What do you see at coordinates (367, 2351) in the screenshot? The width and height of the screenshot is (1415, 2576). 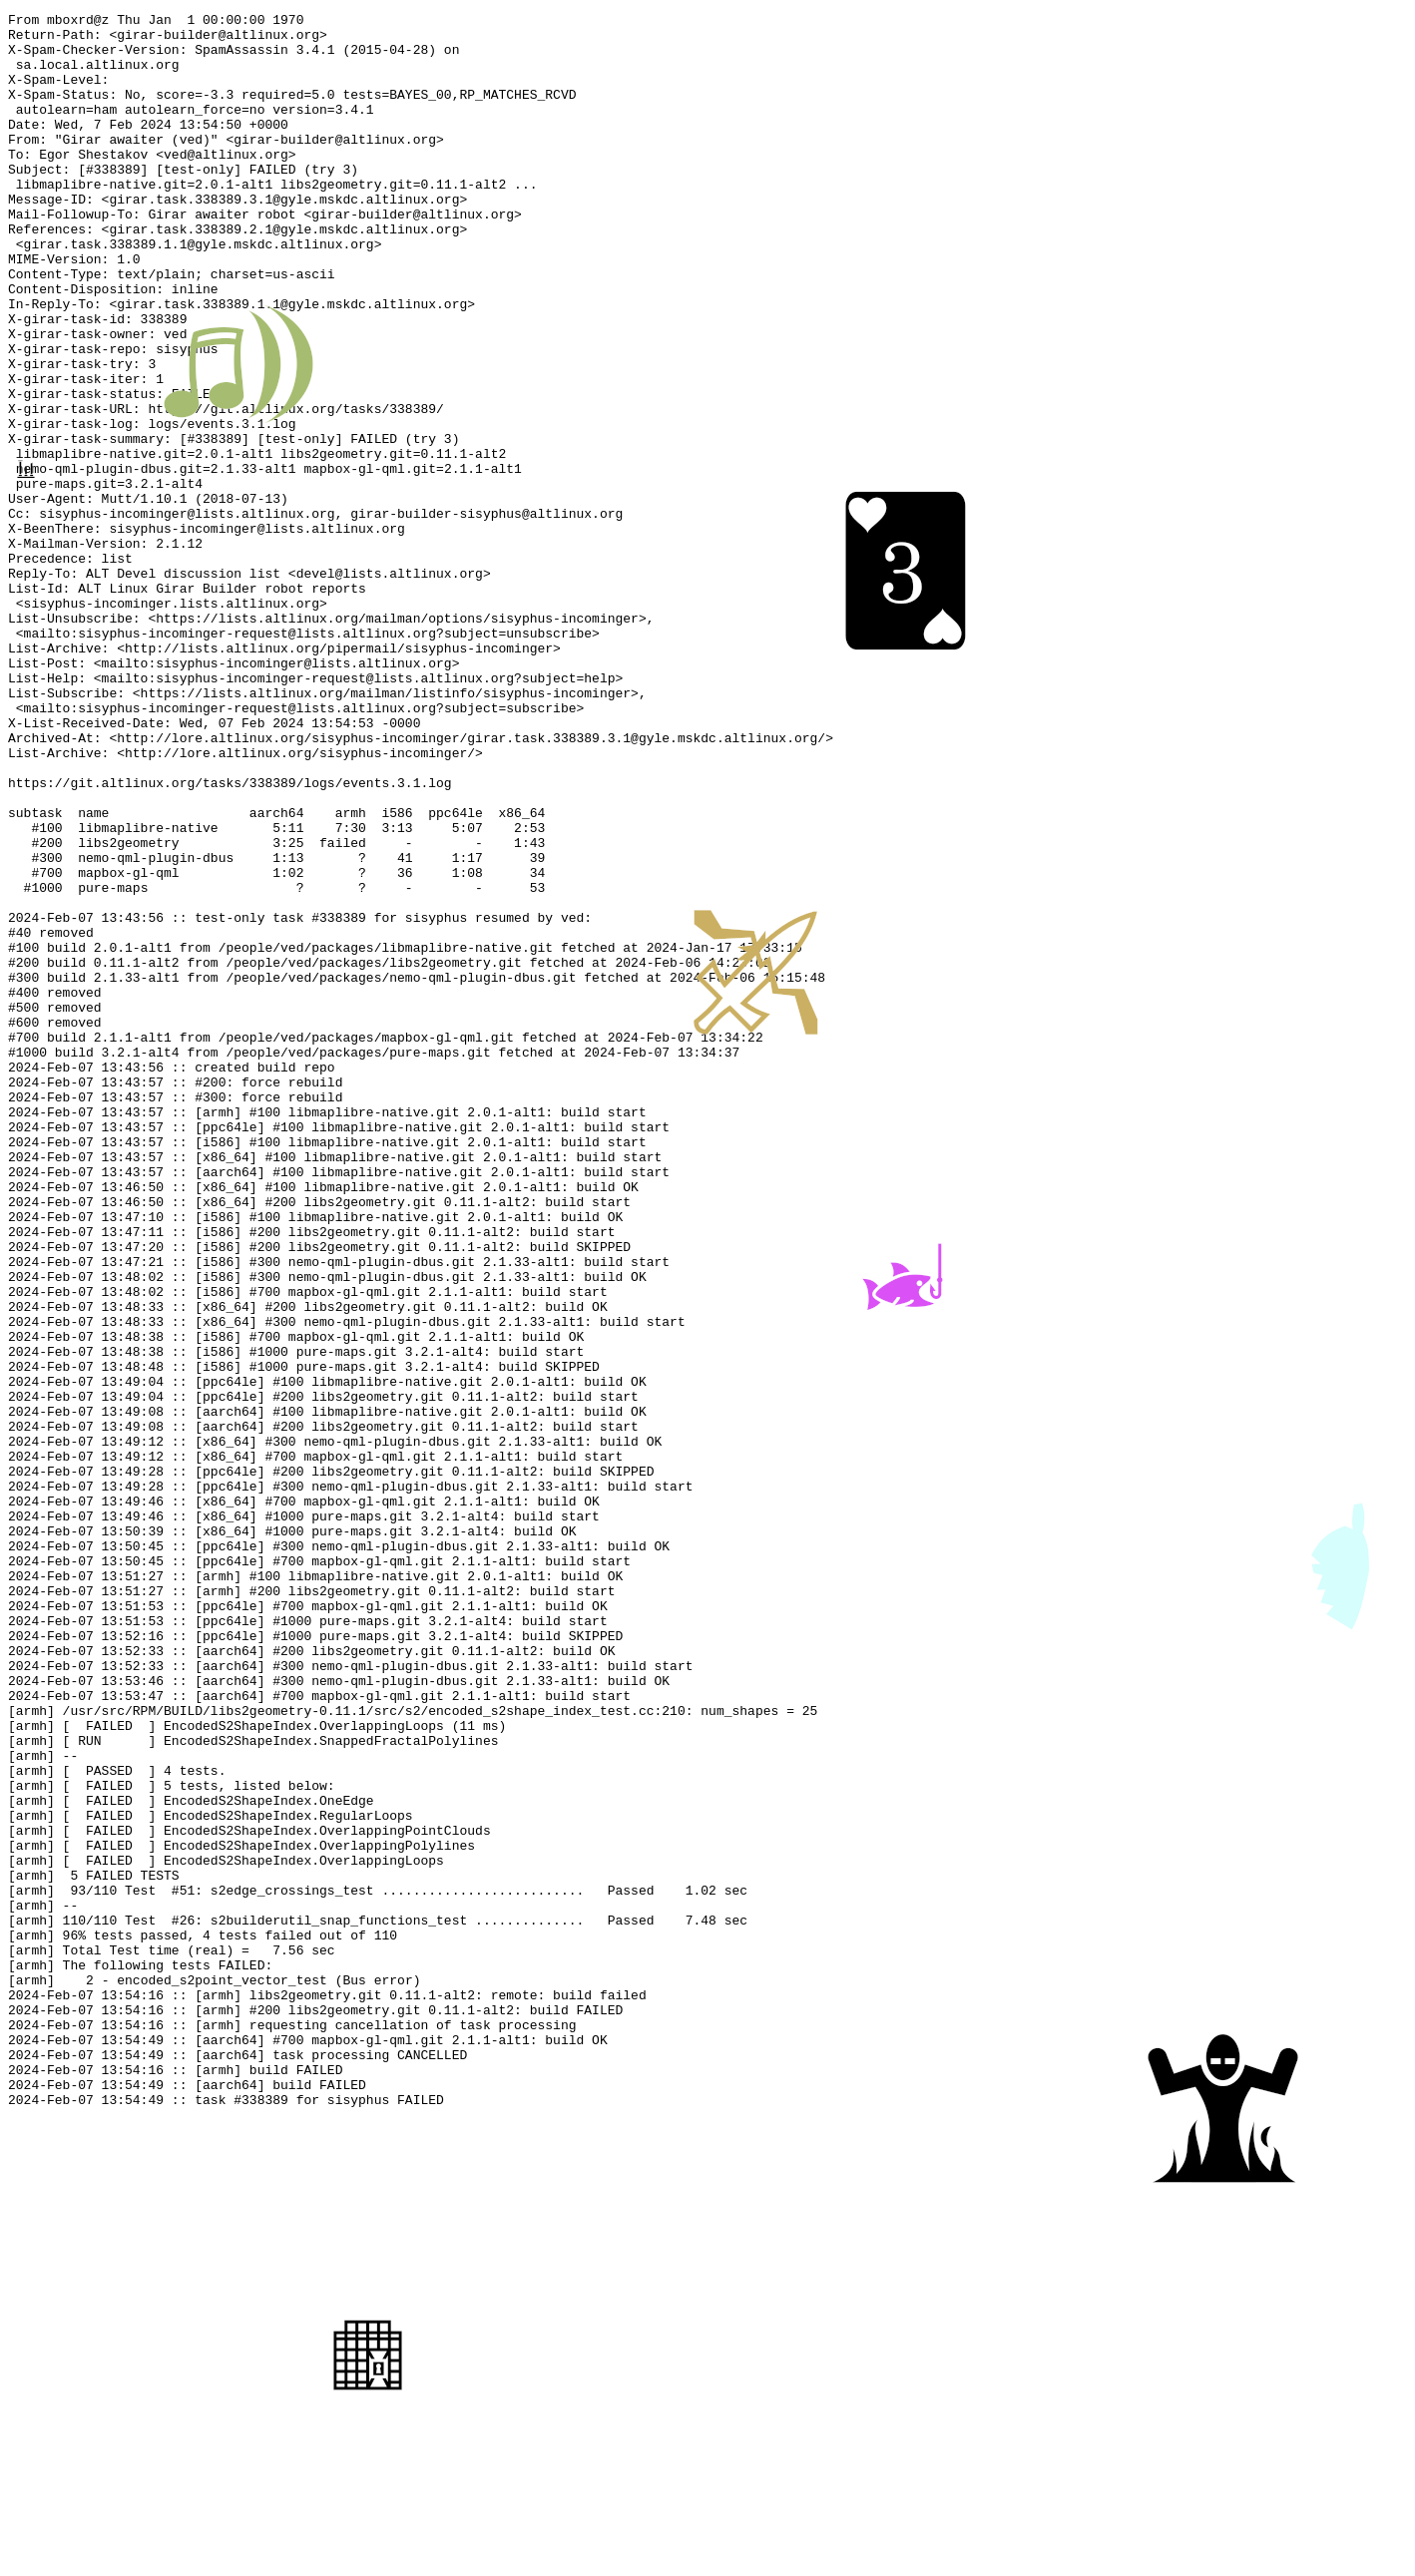 I see `indicates a trapped or captured state` at bounding box center [367, 2351].